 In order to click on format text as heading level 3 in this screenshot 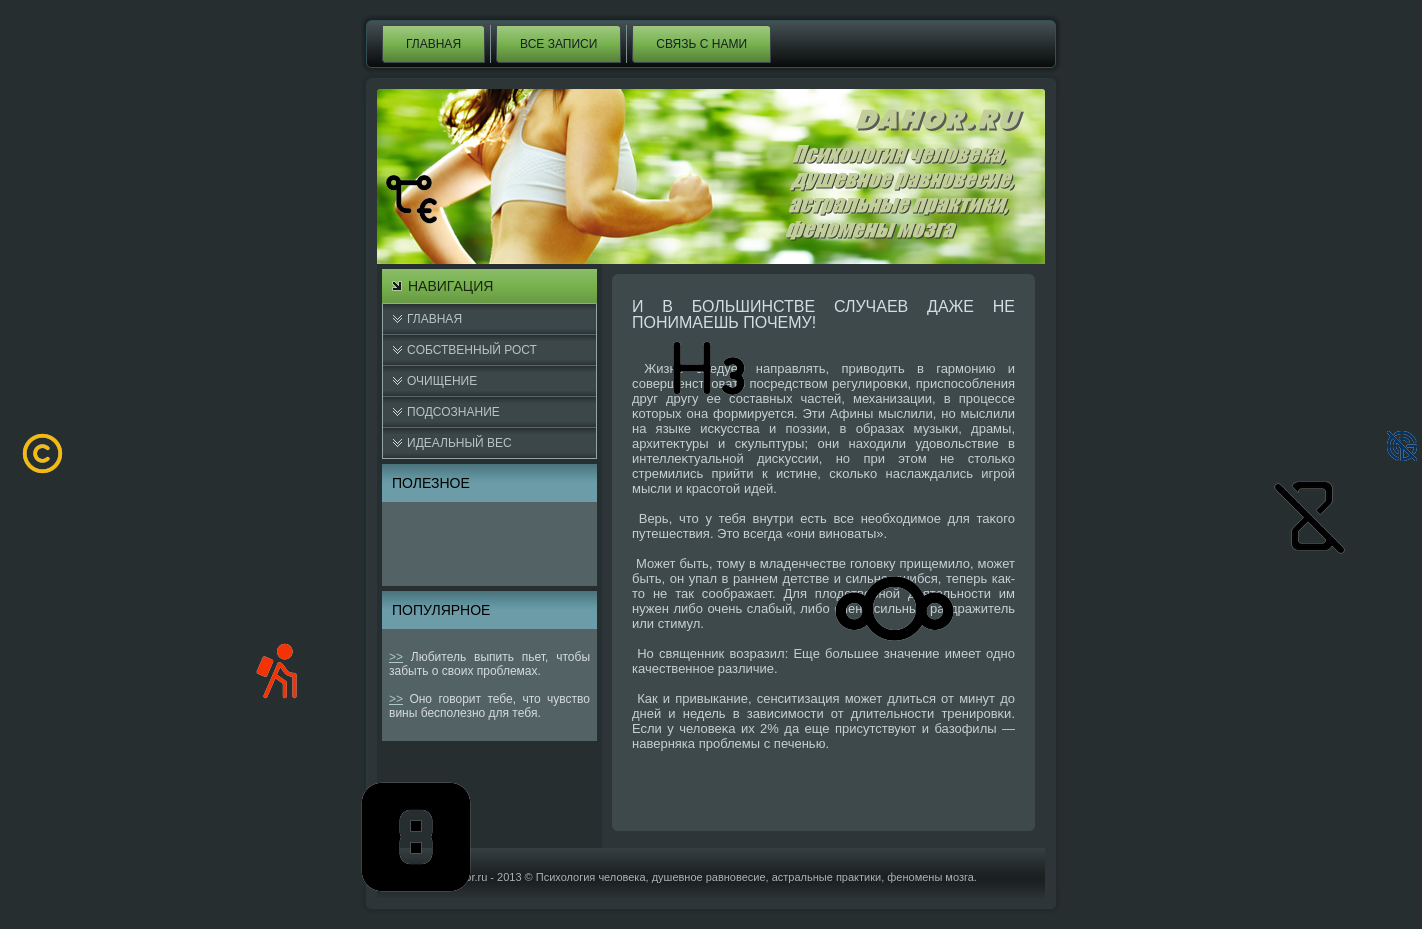, I will do `click(707, 368)`.